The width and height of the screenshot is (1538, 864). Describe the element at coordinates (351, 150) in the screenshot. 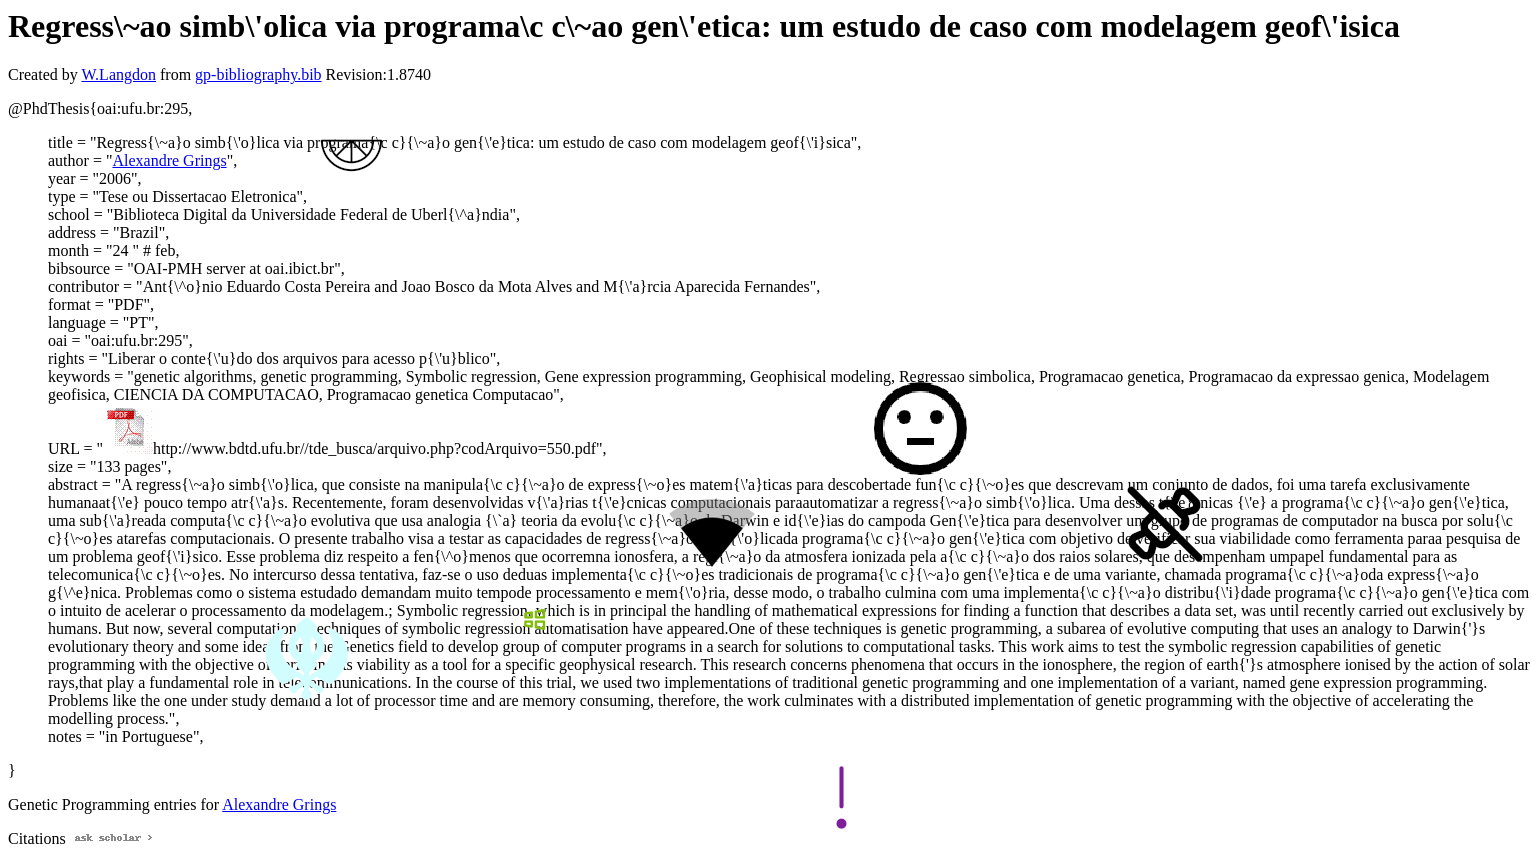

I see `indicates citrus or fruit-related content` at that location.